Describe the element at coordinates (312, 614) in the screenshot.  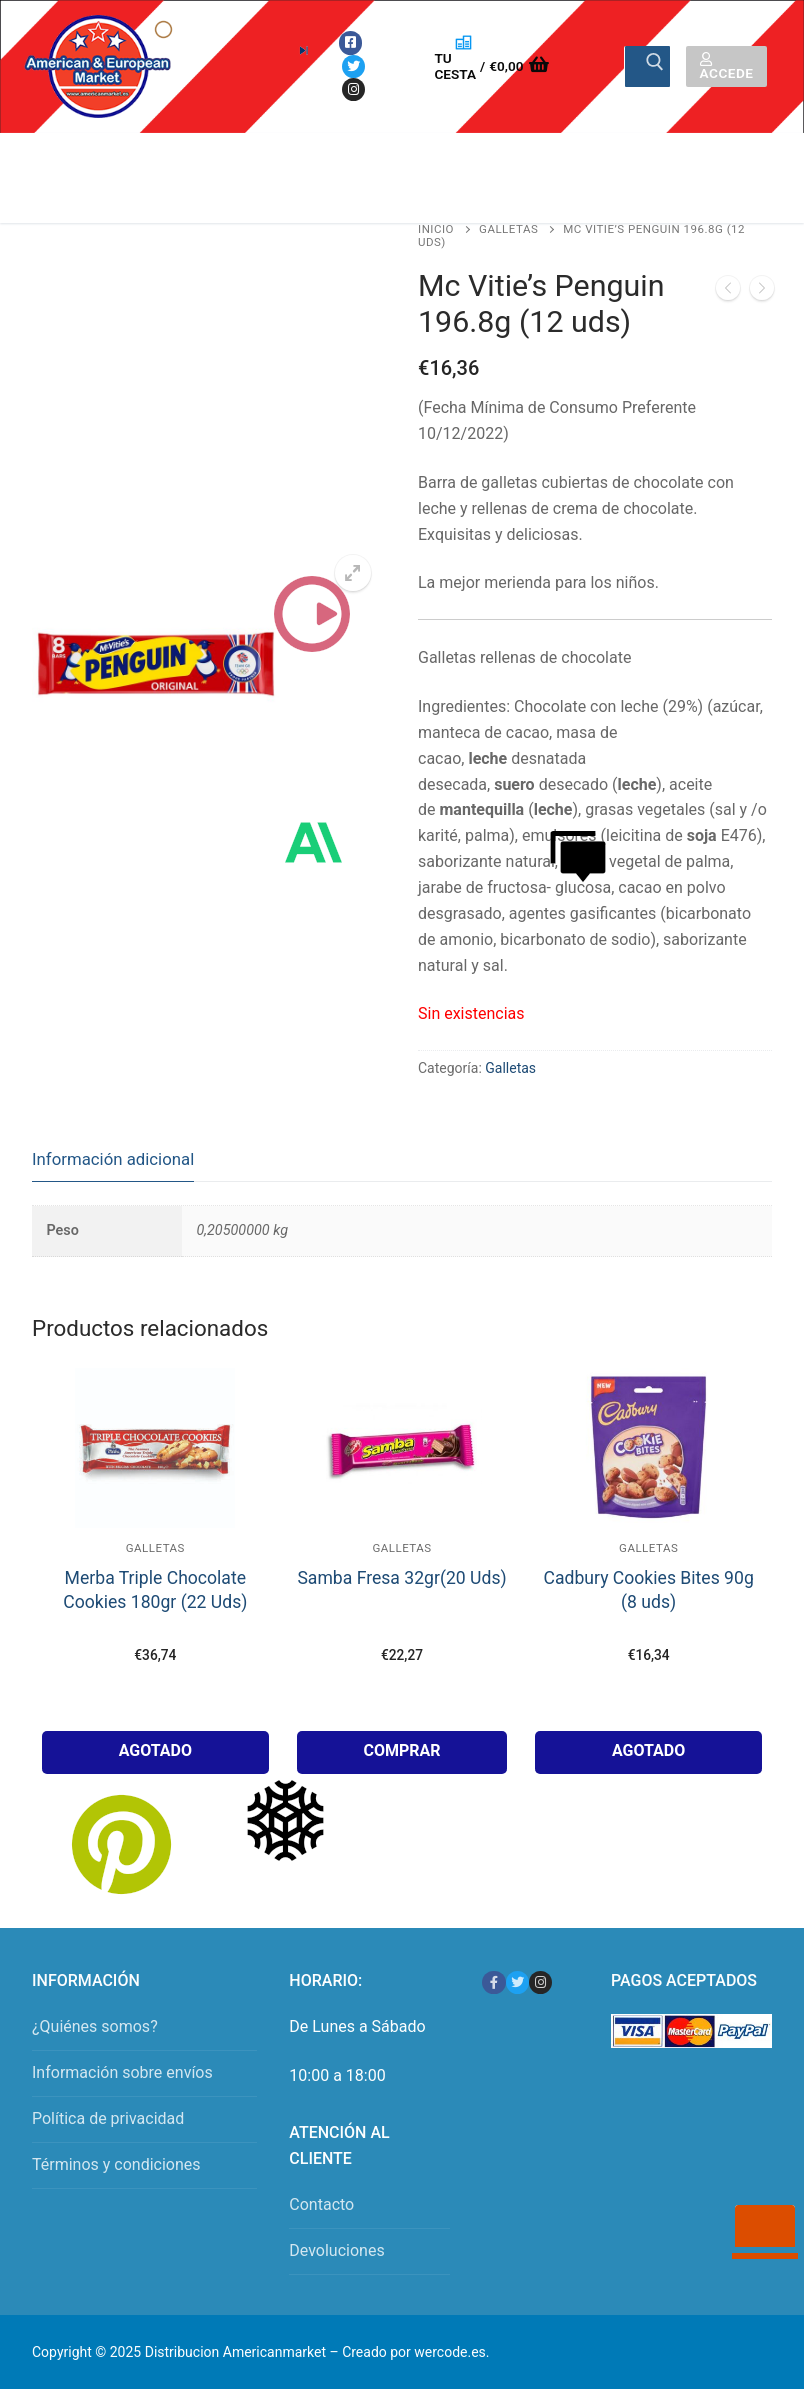
I see `steinberg brand logo` at that location.